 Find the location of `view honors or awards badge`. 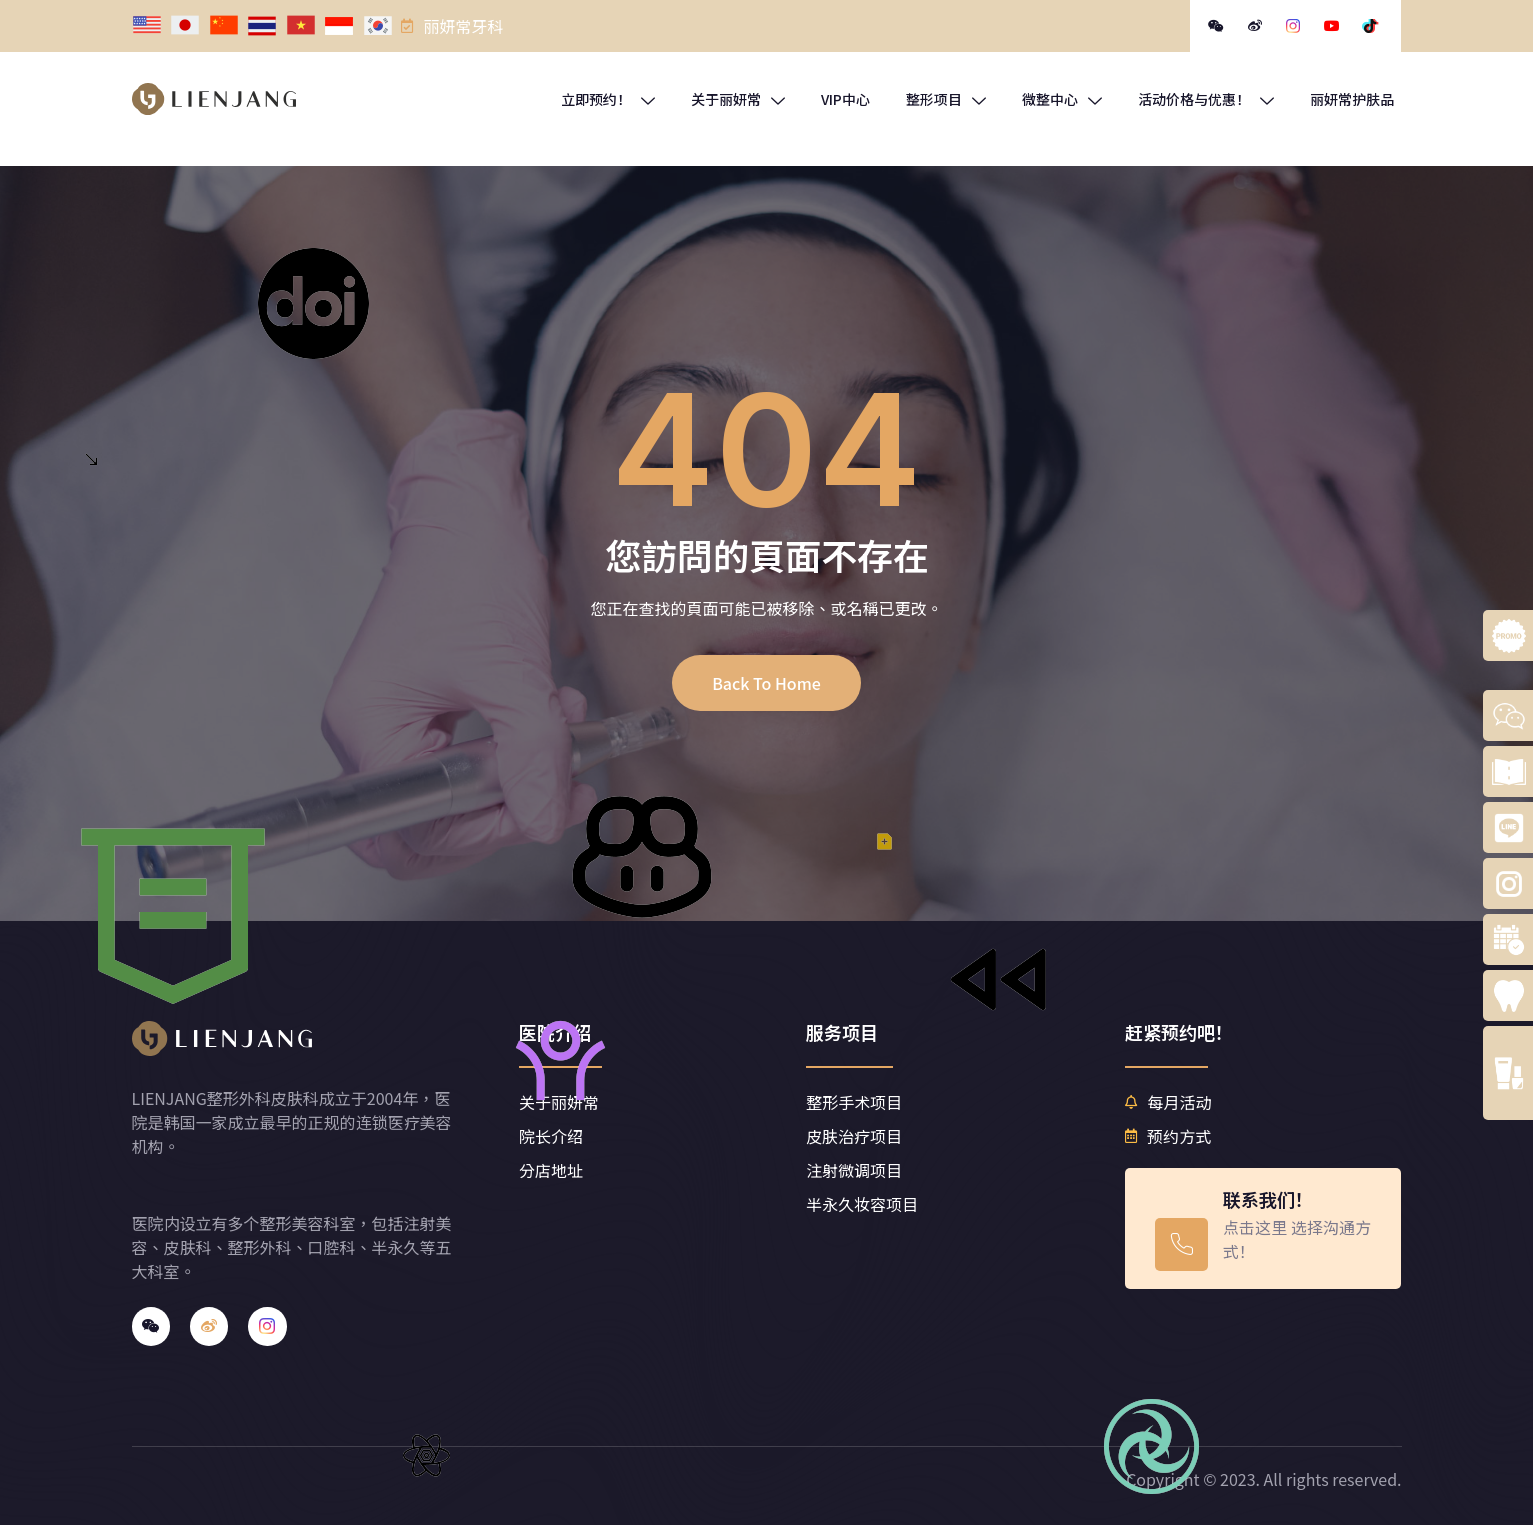

view honors or awards badge is located at coordinates (173, 912).